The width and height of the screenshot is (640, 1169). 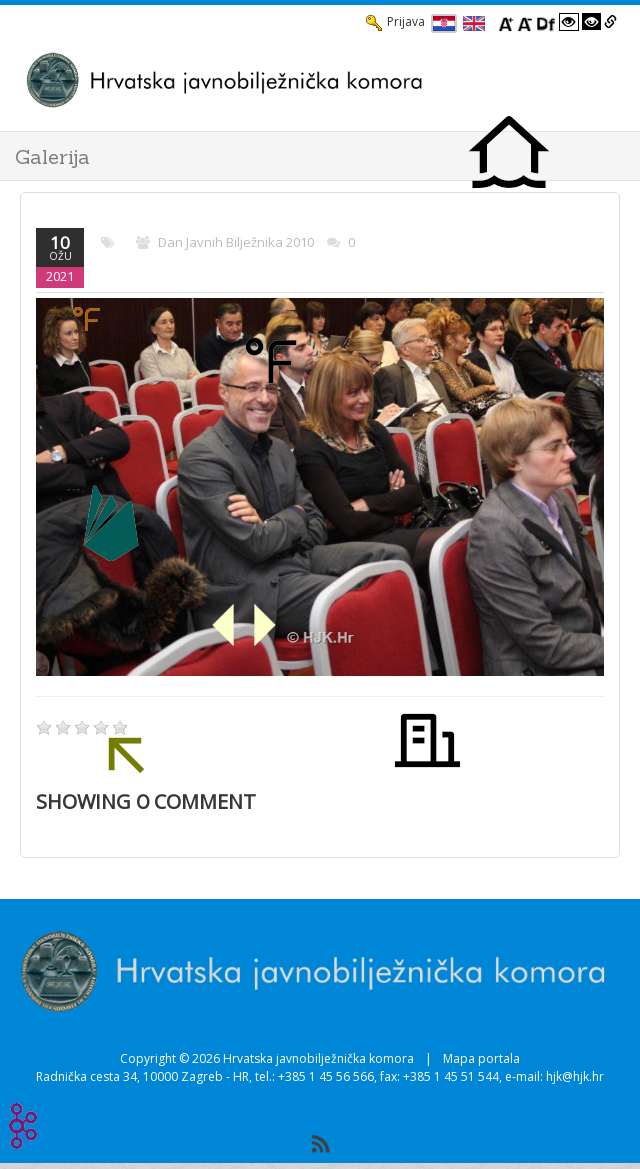 I want to click on Firebase platform logo, so click(x=111, y=523).